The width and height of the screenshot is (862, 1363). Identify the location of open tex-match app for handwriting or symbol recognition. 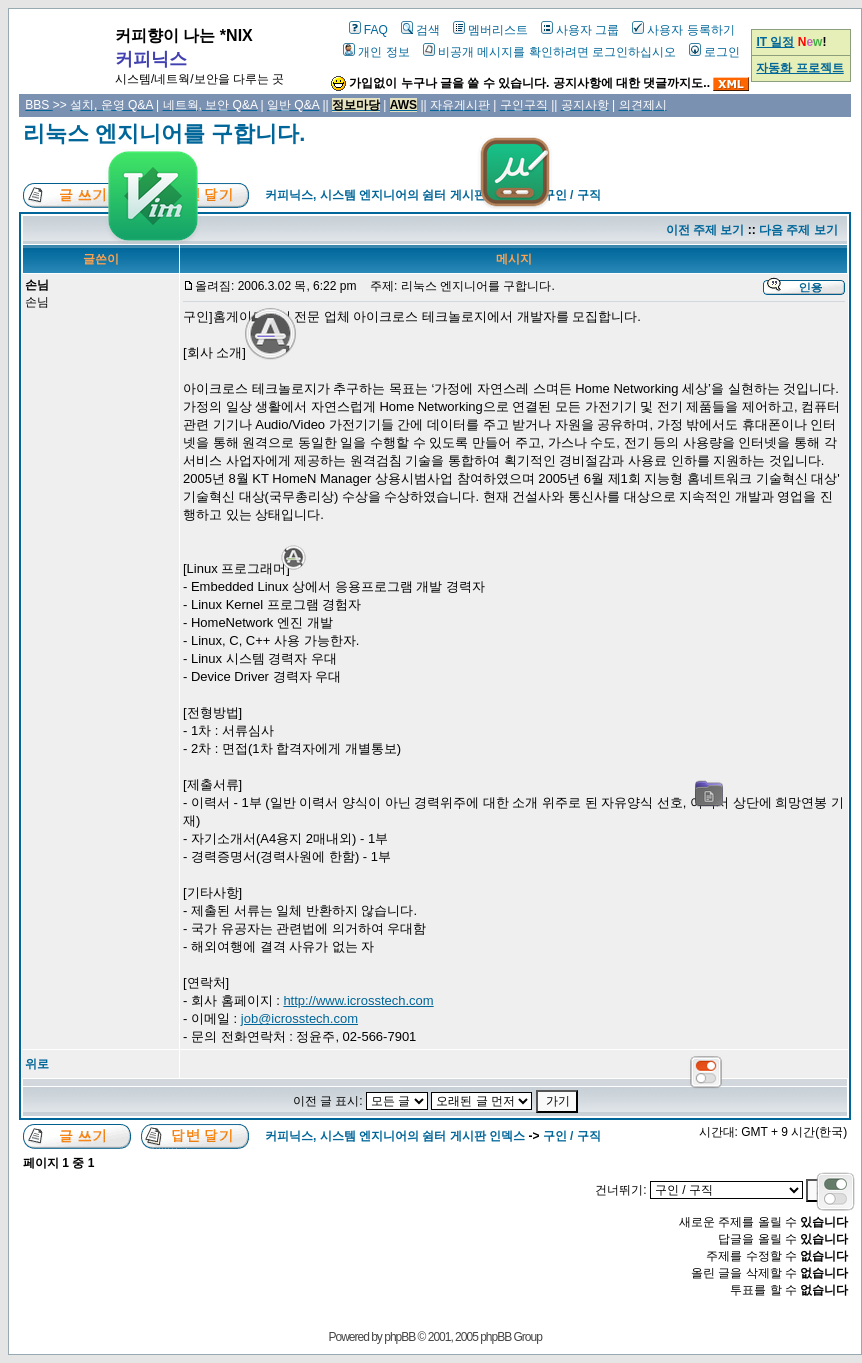
(515, 172).